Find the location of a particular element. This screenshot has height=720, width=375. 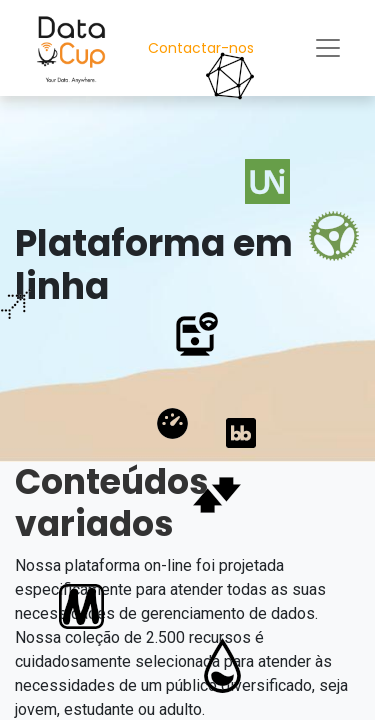

actix web framework logo is located at coordinates (334, 236).